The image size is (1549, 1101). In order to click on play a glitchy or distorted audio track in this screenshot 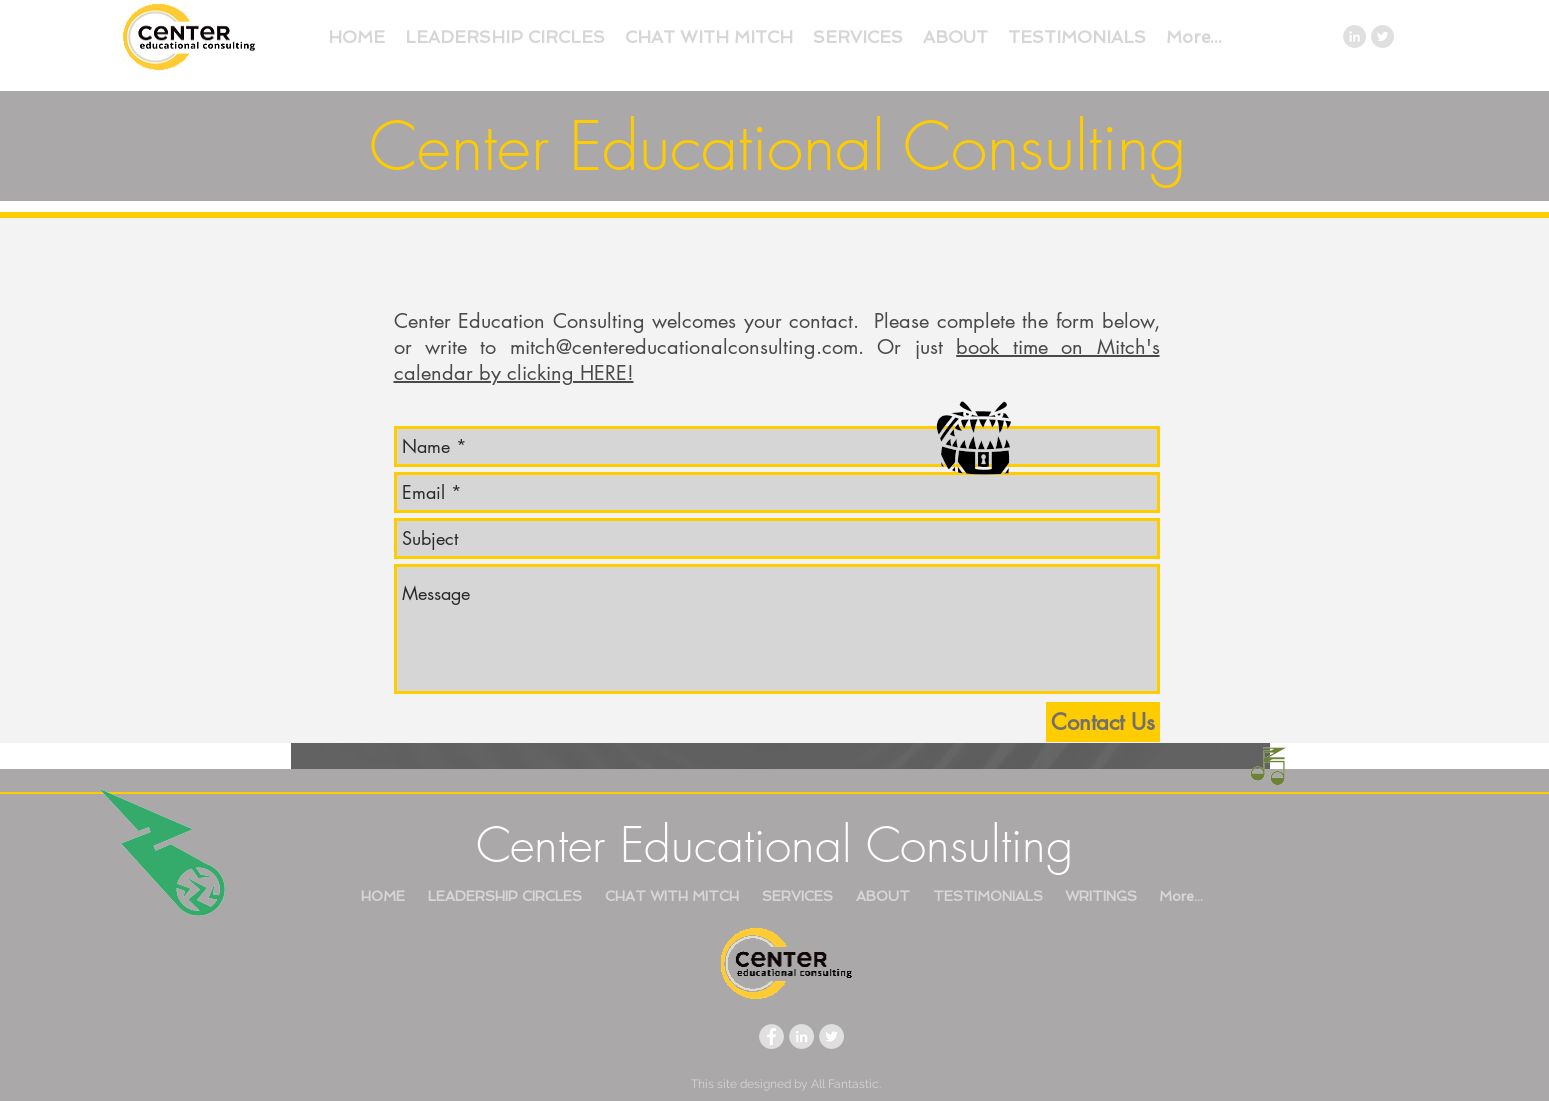, I will do `click(1268, 766)`.